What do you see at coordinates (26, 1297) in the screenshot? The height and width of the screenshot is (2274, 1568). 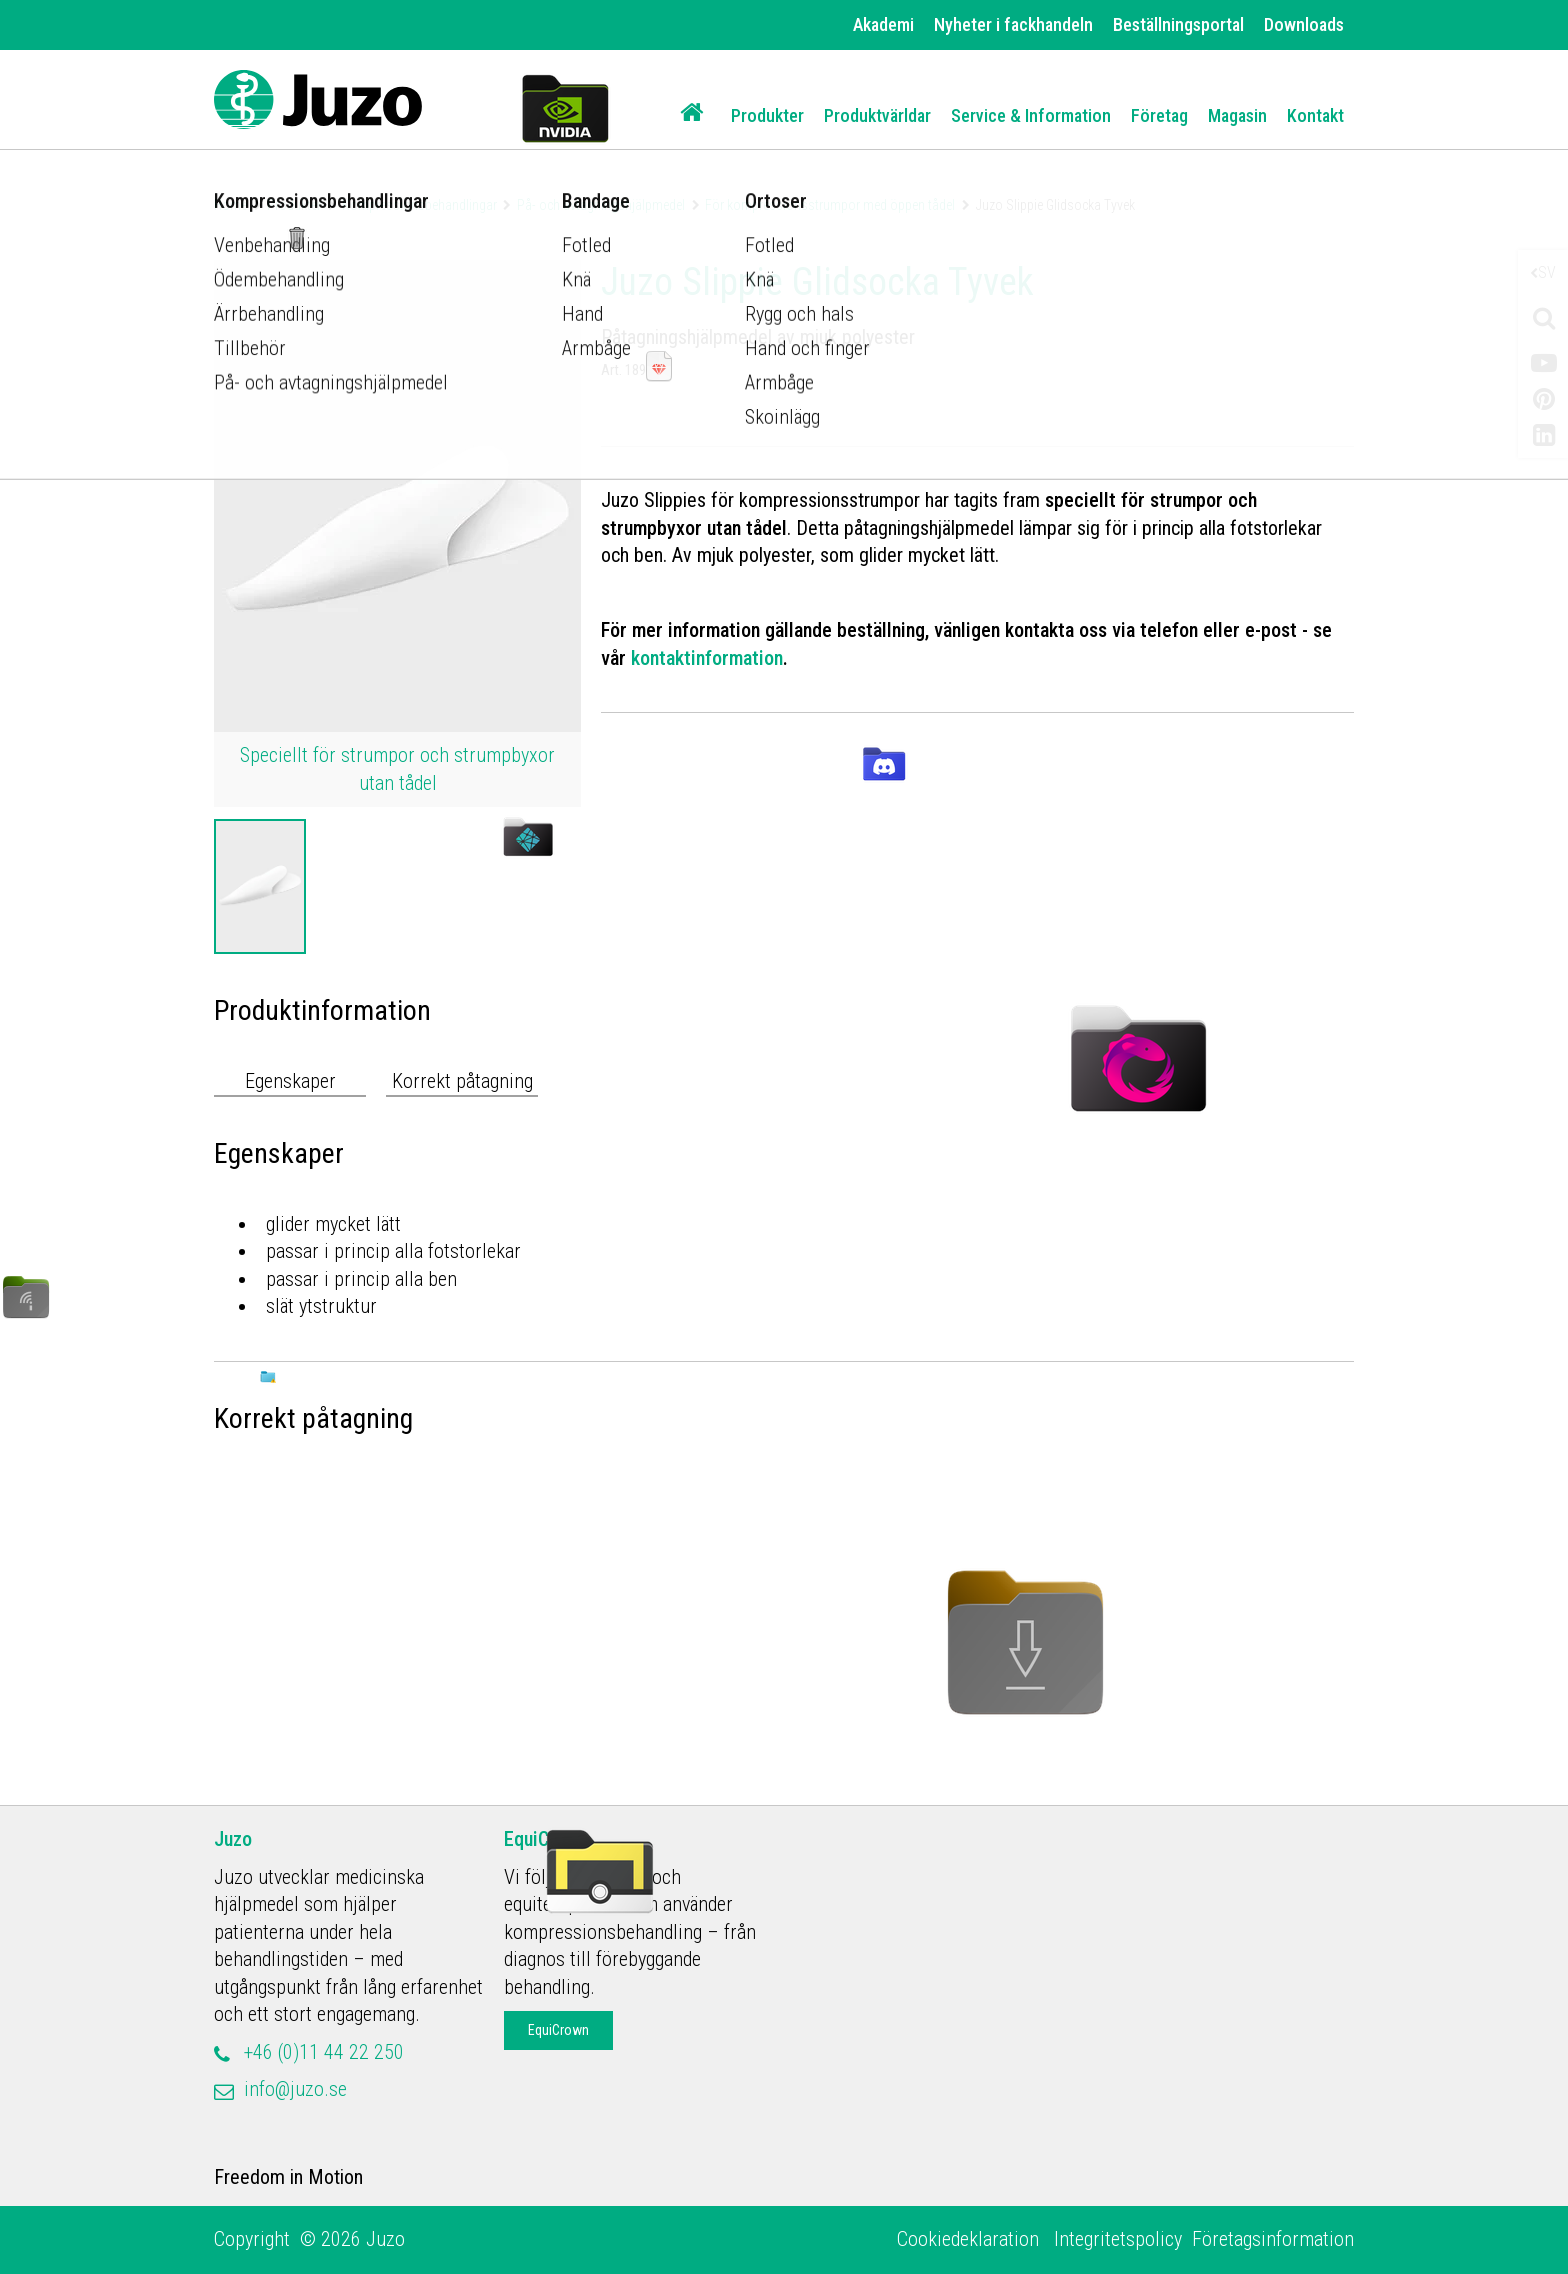 I see `open insync cloud sync folder` at bounding box center [26, 1297].